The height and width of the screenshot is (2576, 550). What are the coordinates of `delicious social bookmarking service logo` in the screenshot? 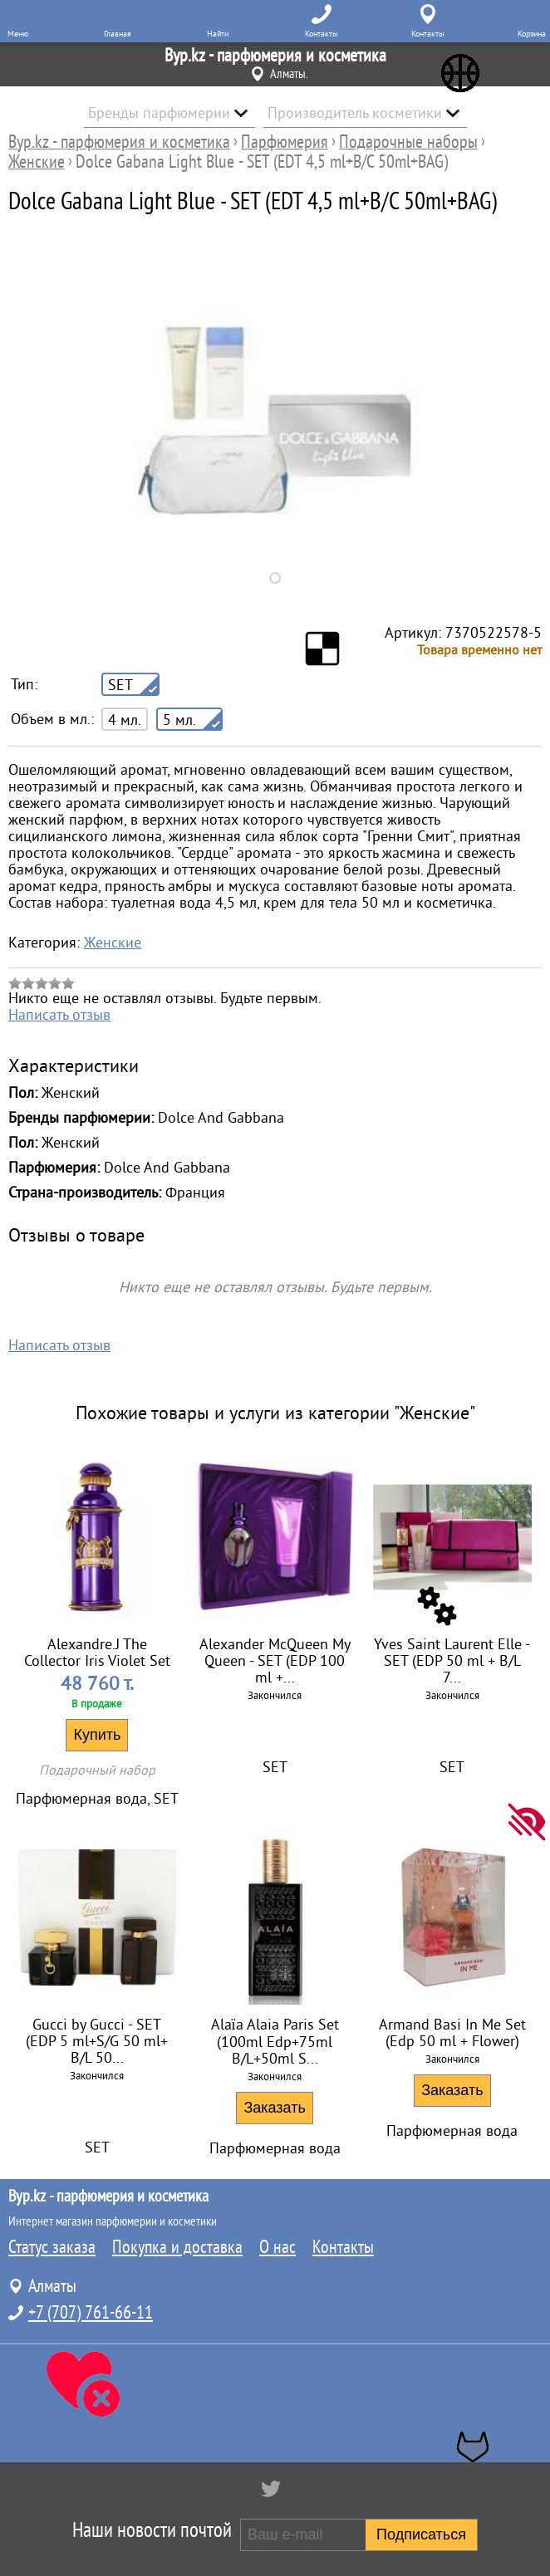 It's located at (322, 649).